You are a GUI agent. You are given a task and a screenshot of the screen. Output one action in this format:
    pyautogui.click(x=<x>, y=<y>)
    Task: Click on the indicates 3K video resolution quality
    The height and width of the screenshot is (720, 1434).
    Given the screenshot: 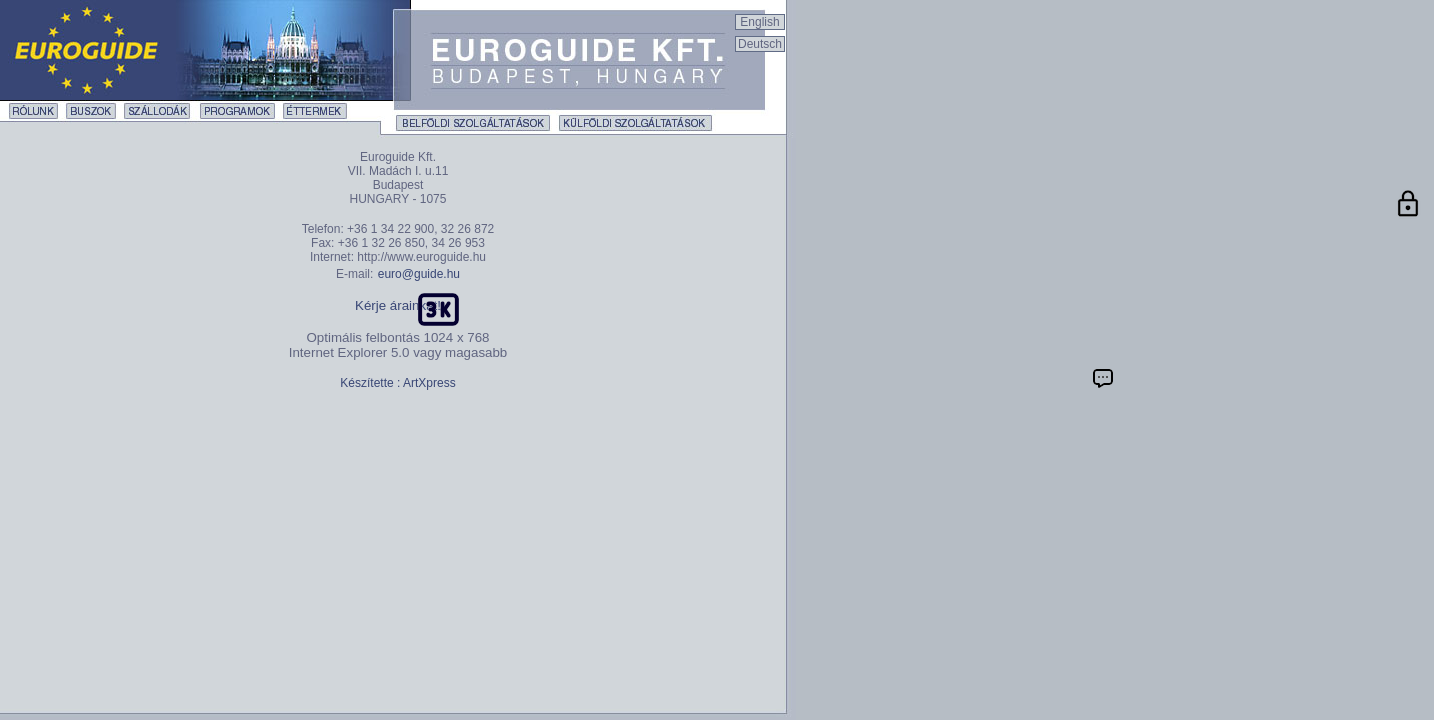 What is the action you would take?
    pyautogui.click(x=438, y=309)
    